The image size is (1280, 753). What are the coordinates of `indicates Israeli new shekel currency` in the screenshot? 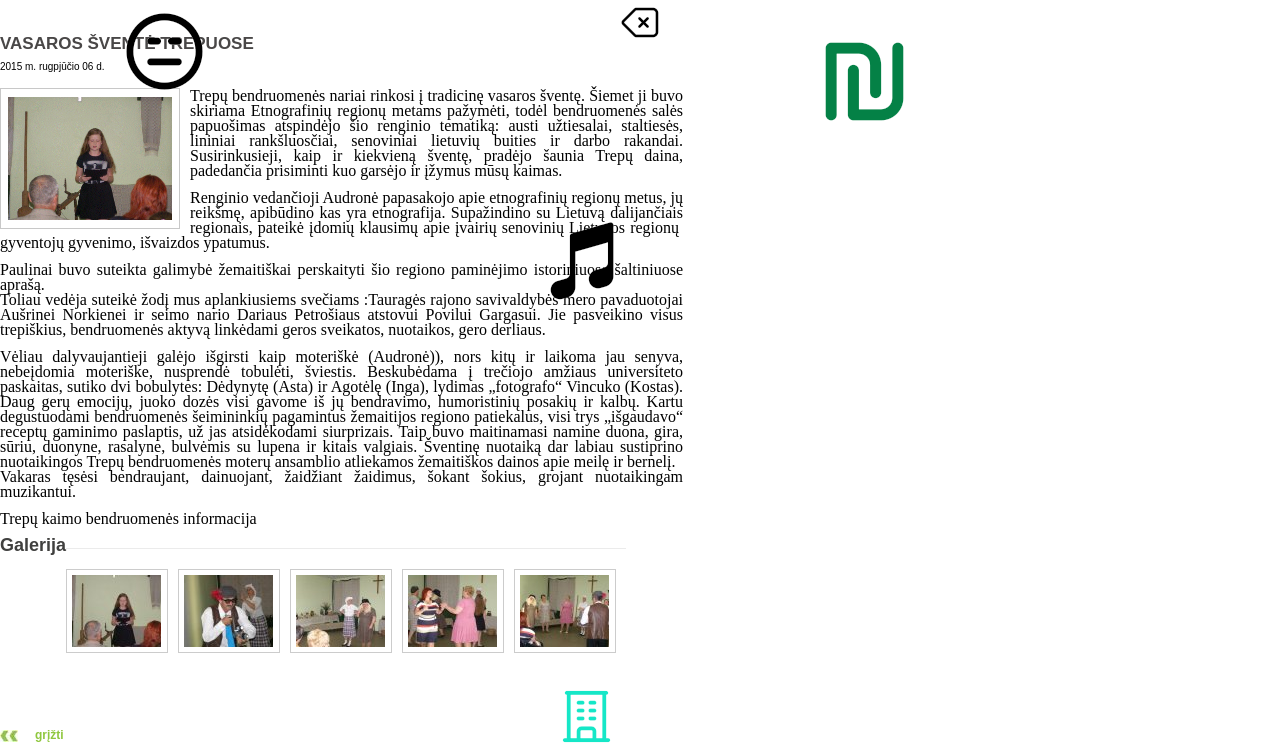 It's located at (864, 81).